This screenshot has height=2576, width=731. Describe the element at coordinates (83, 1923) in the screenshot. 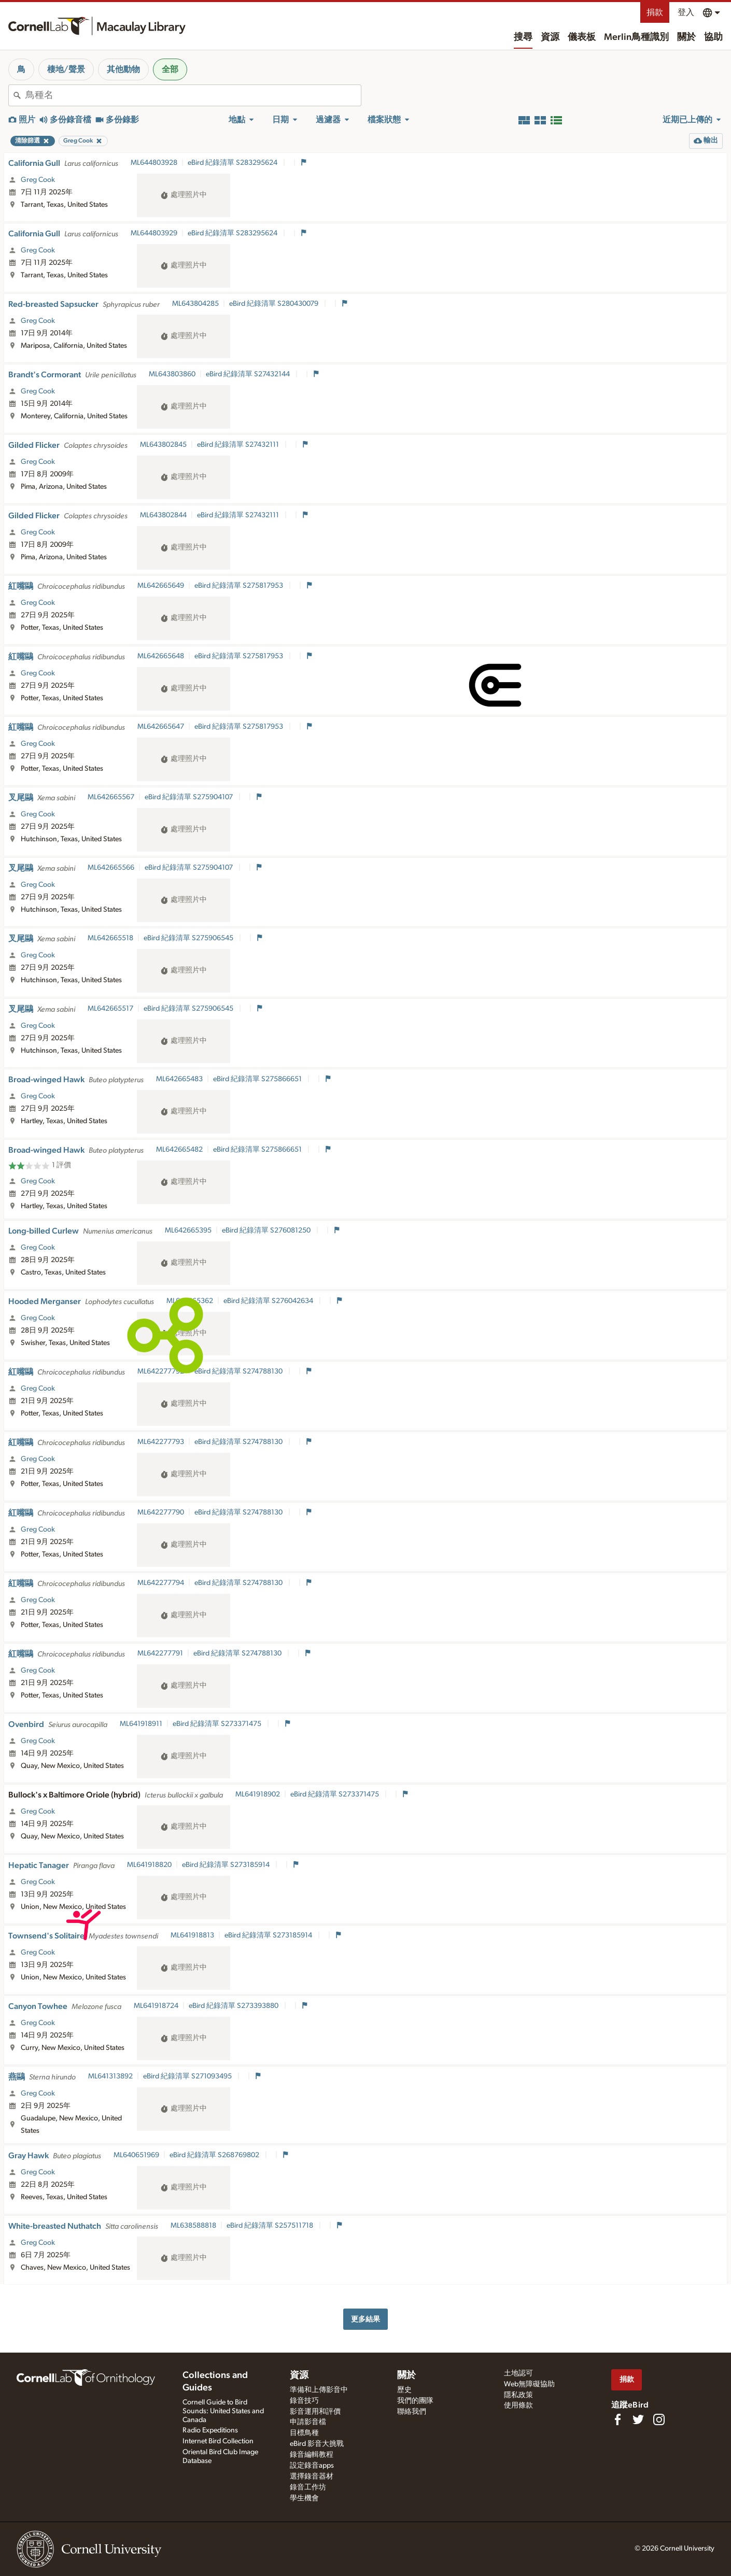

I see `view gymnastics or fitness activities` at that location.